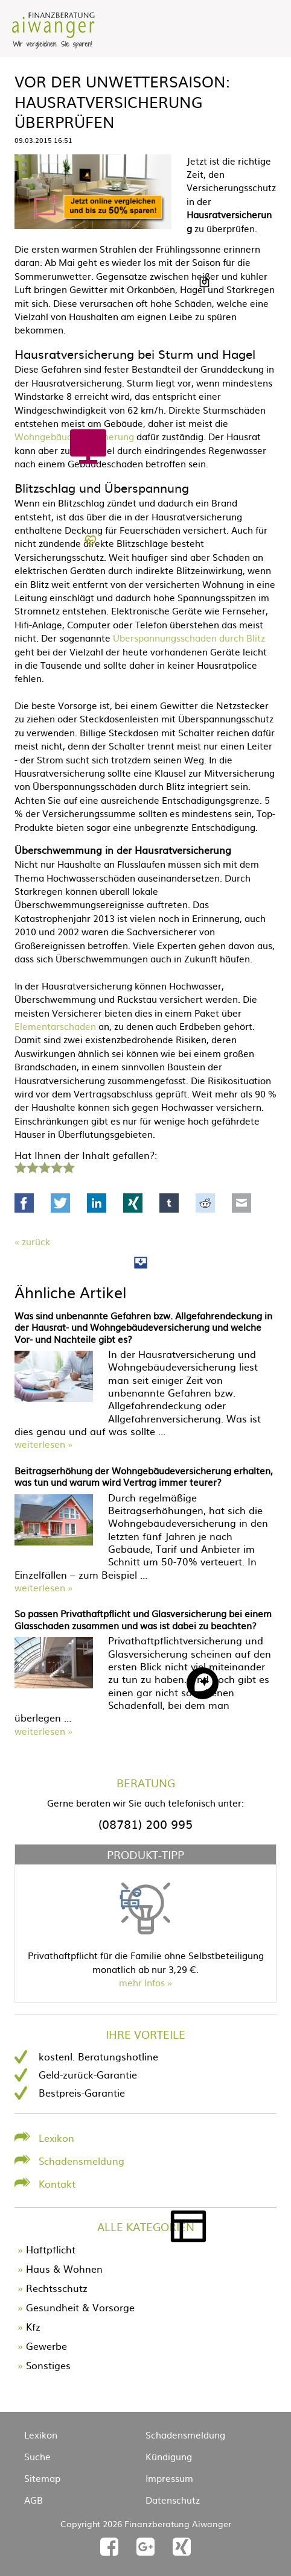 The height and width of the screenshot is (2576, 291). What do you see at coordinates (141, 1263) in the screenshot?
I see `import files or data into the application` at bounding box center [141, 1263].